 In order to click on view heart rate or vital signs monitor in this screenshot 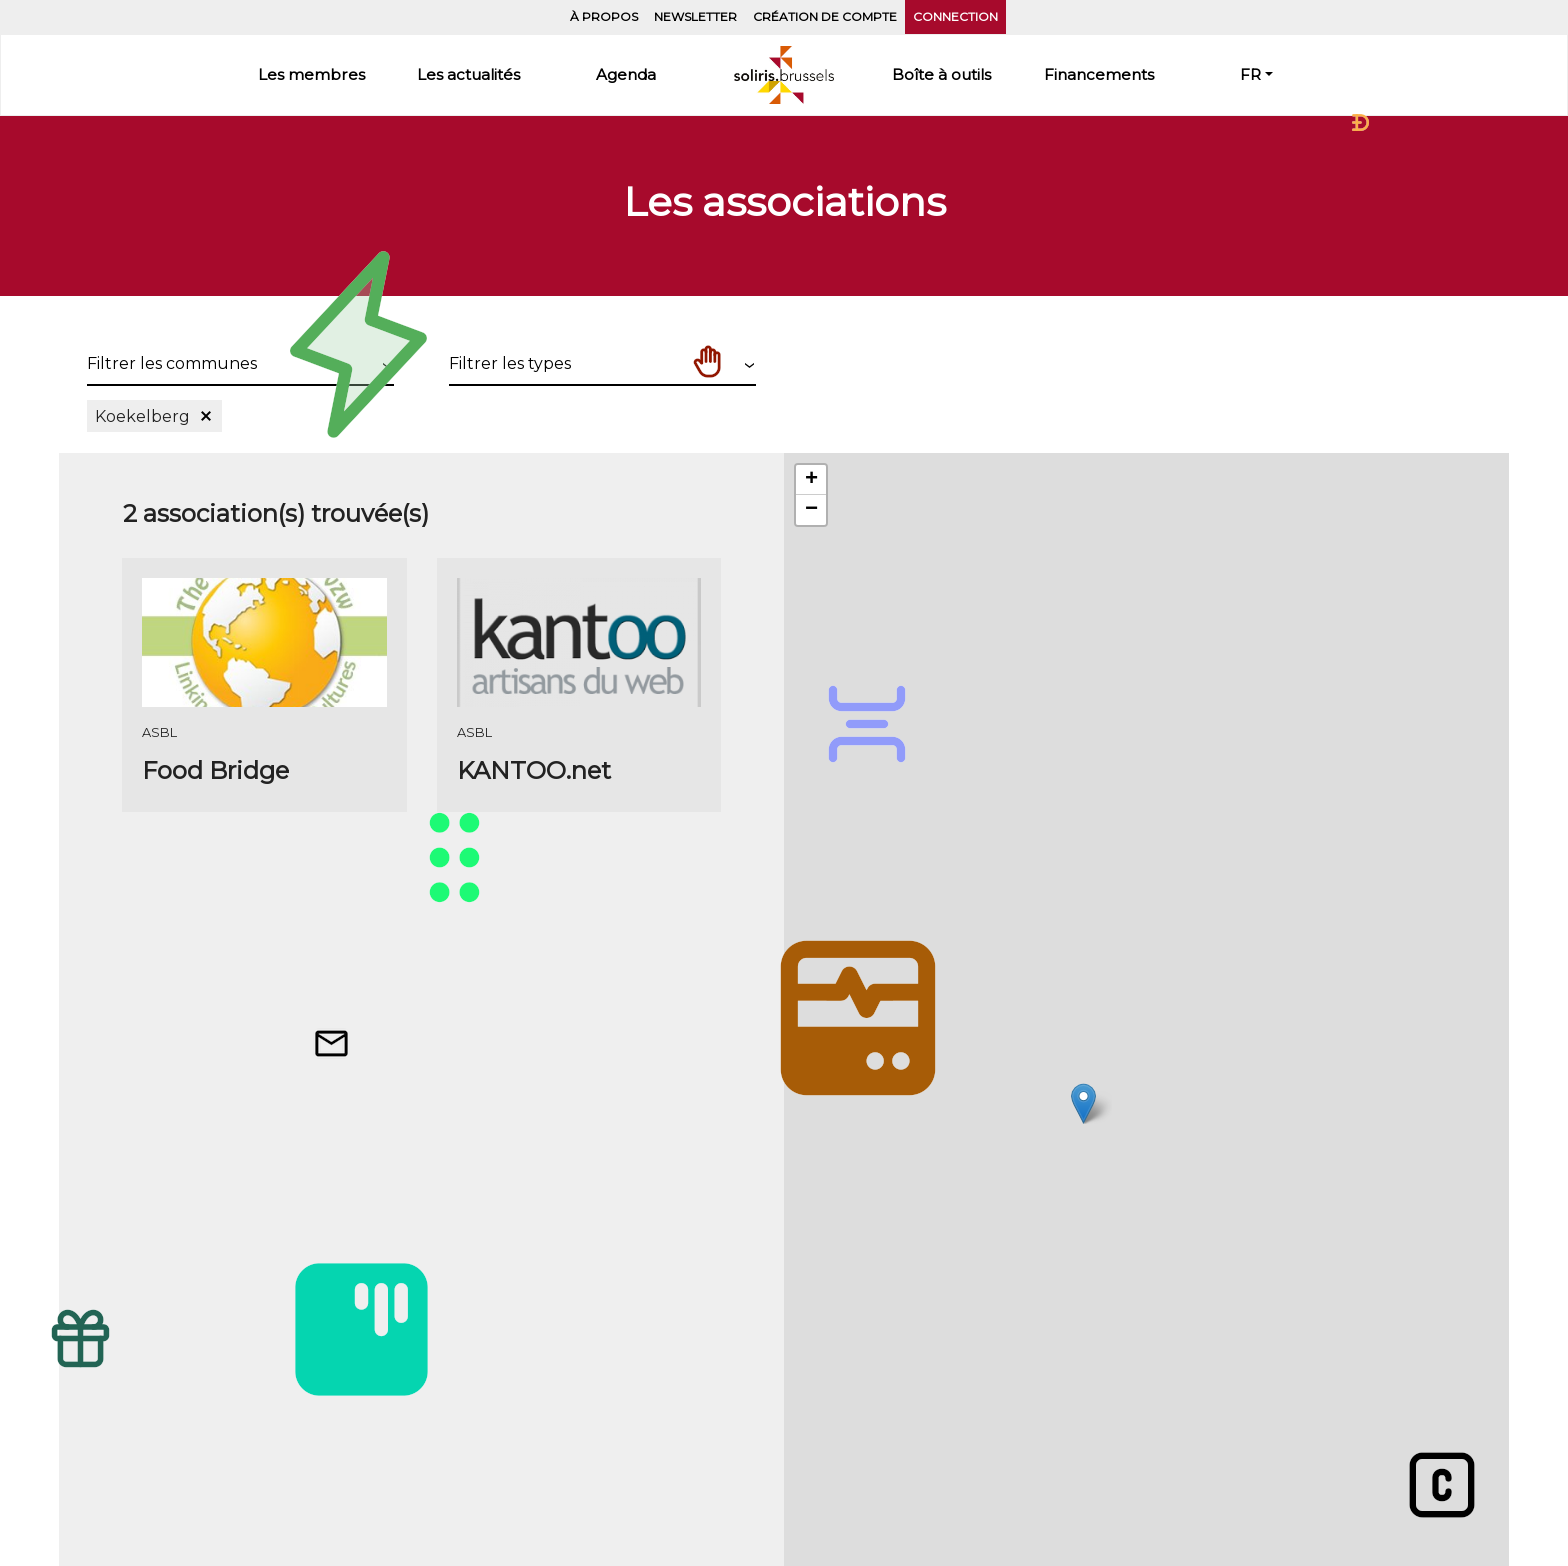, I will do `click(858, 1018)`.